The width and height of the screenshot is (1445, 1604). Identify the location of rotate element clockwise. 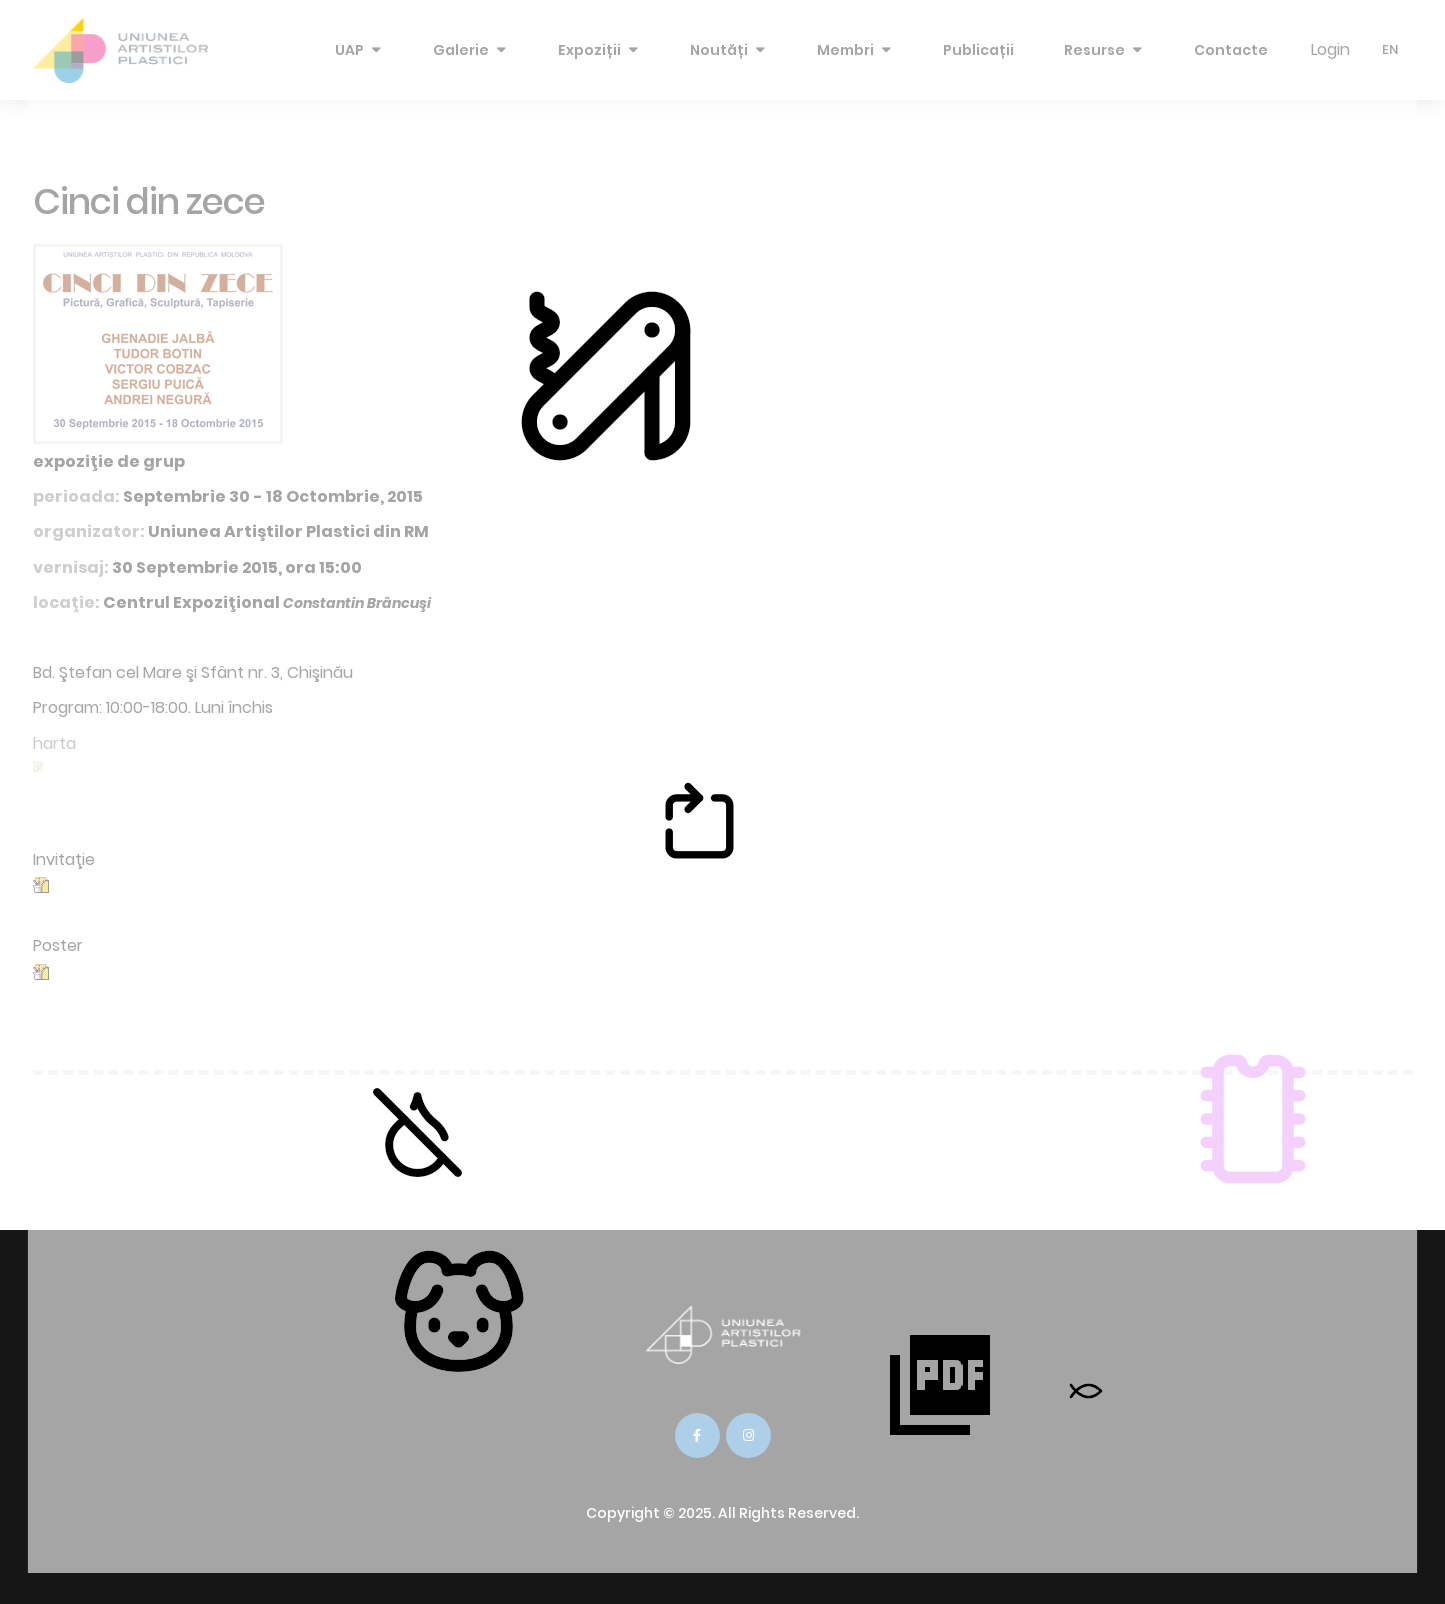
(699, 824).